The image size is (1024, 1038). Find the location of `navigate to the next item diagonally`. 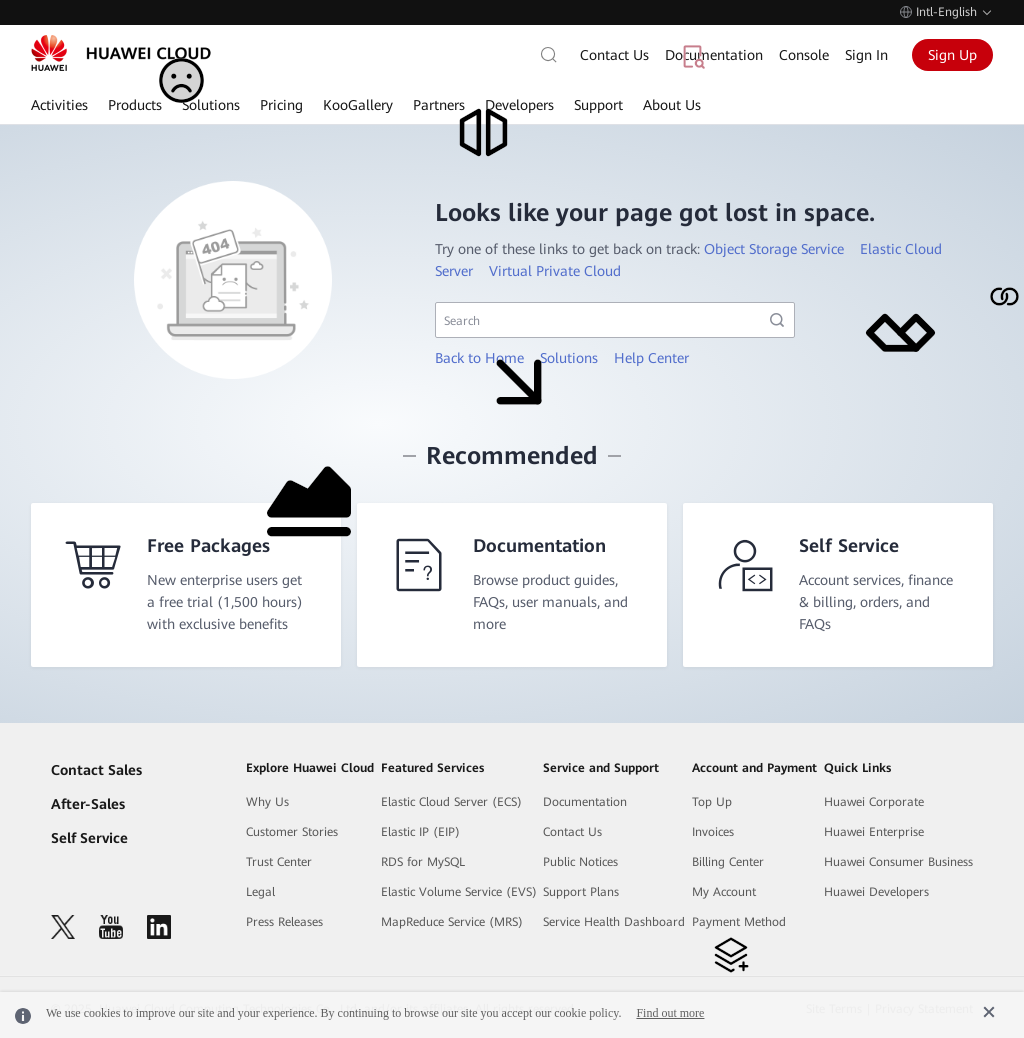

navigate to the next item diagonally is located at coordinates (519, 382).